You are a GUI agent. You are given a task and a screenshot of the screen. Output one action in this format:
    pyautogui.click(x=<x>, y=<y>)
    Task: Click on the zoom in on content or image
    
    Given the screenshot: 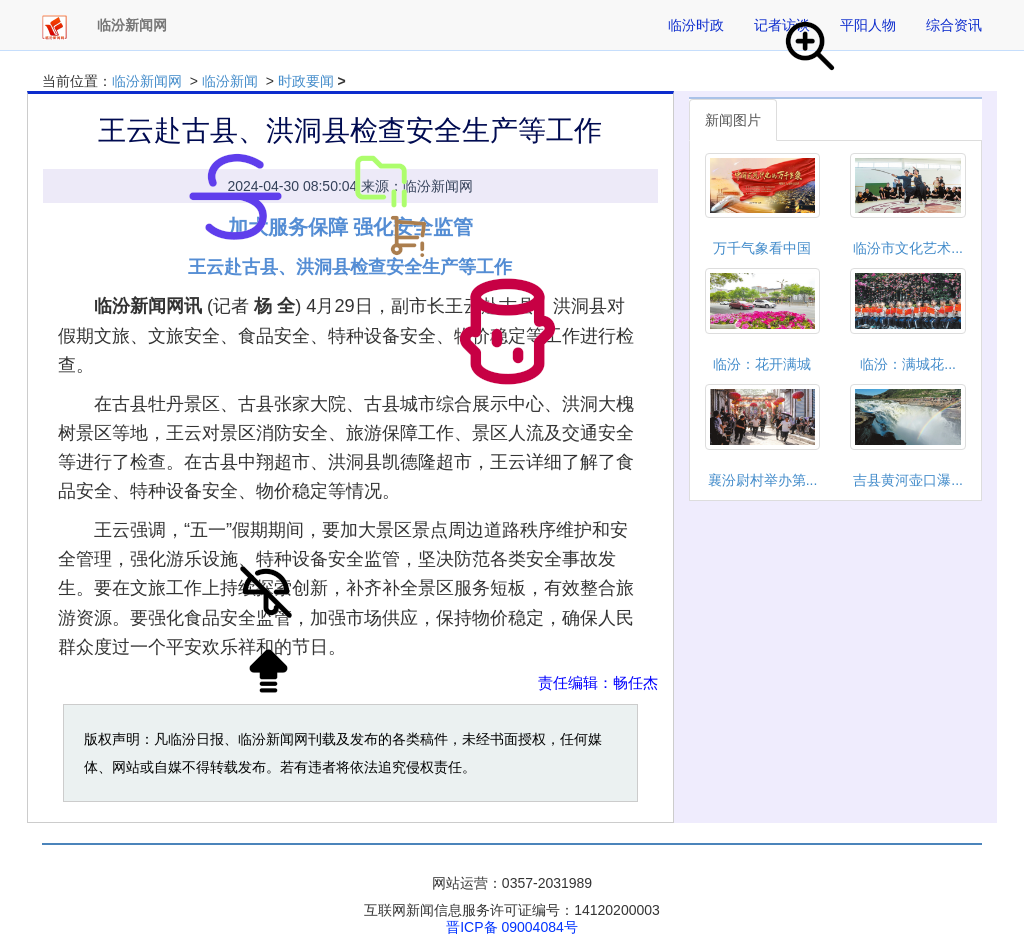 What is the action you would take?
    pyautogui.click(x=810, y=46)
    